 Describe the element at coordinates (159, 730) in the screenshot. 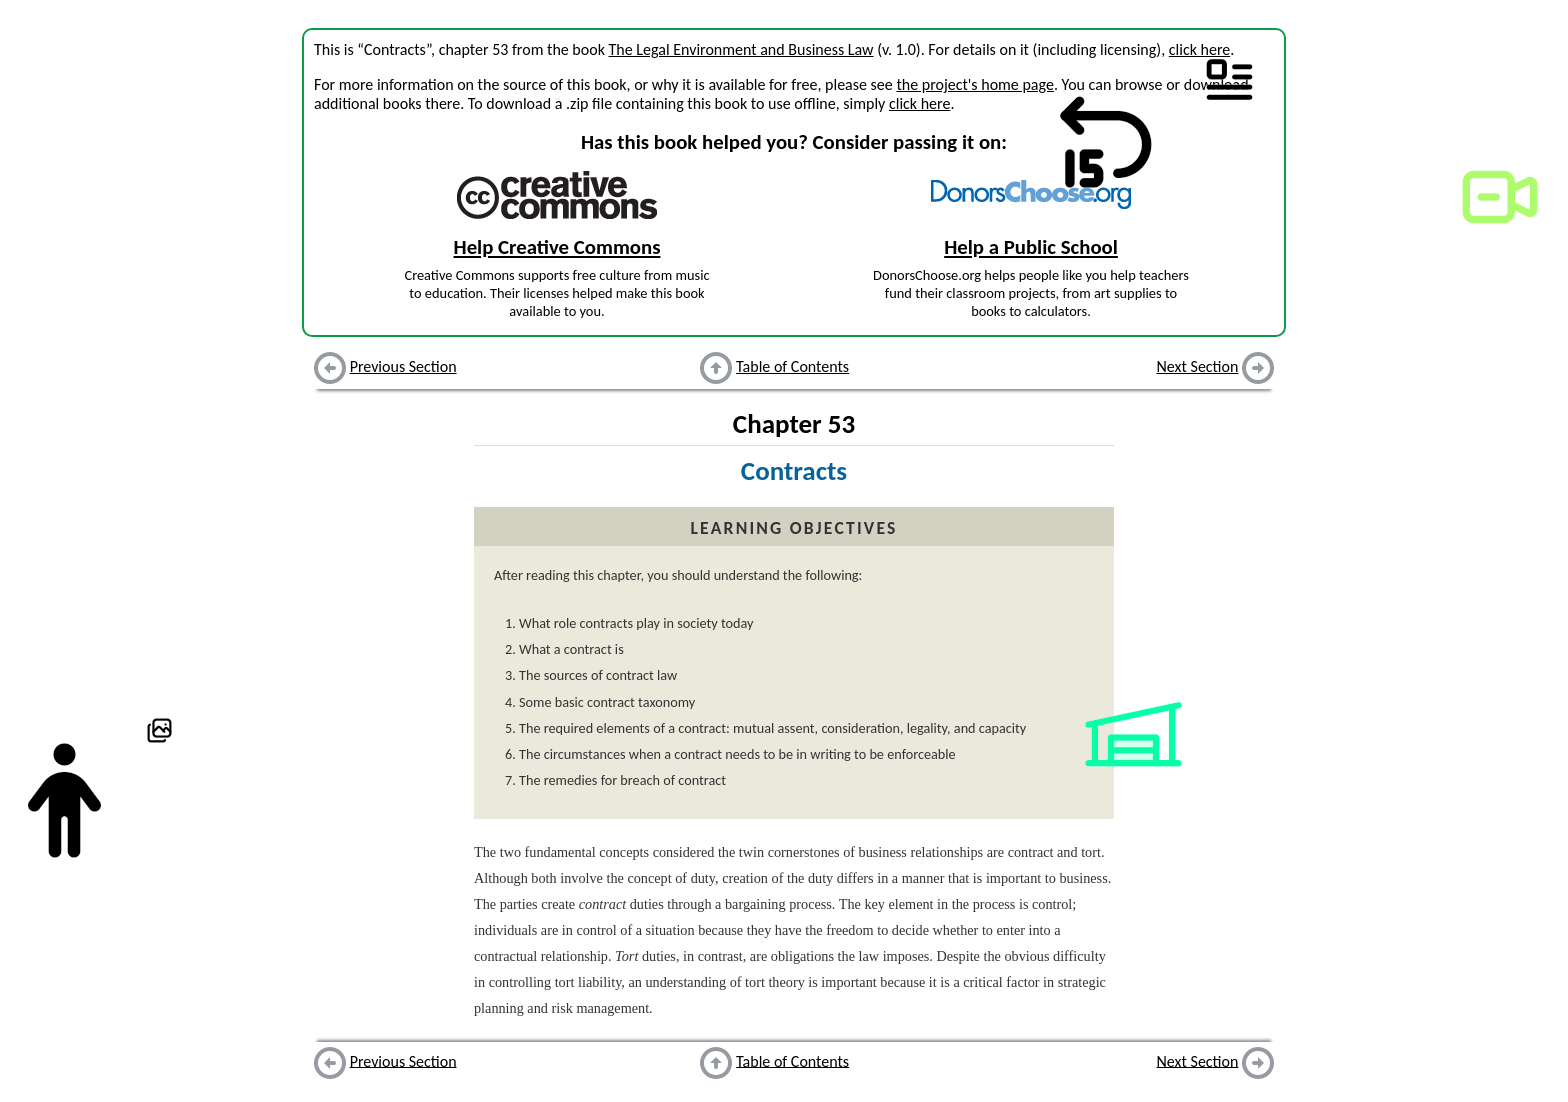

I see `access your photo library` at that location.